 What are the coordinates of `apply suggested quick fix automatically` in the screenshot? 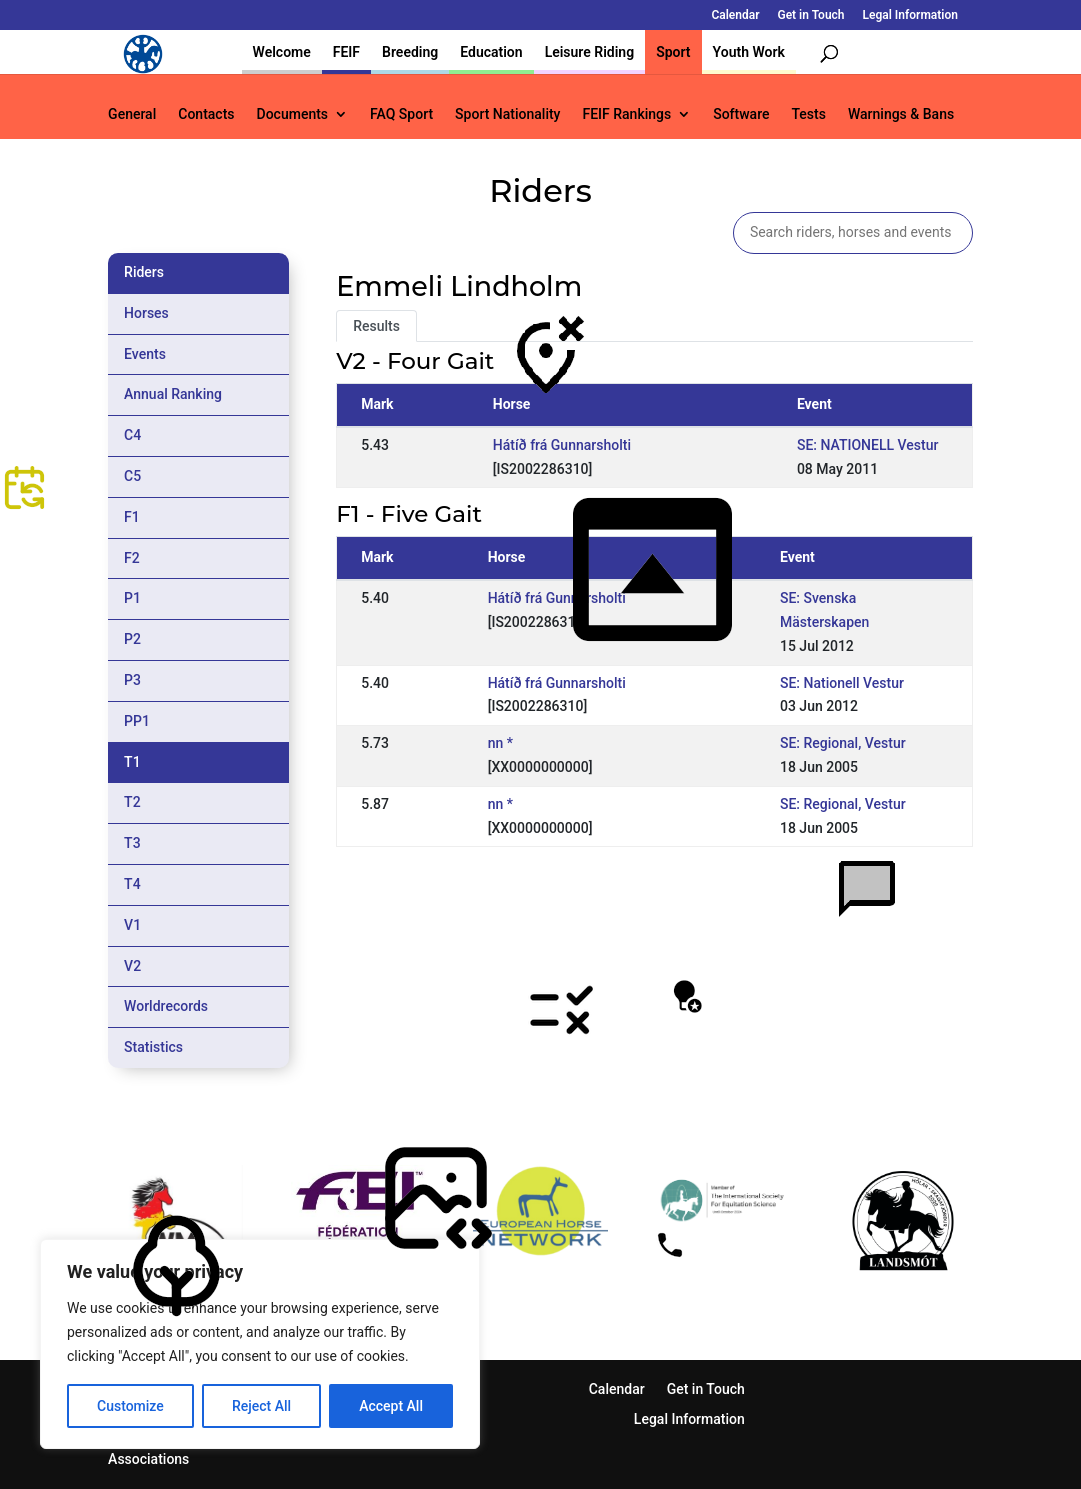 It's located at (685, 996).